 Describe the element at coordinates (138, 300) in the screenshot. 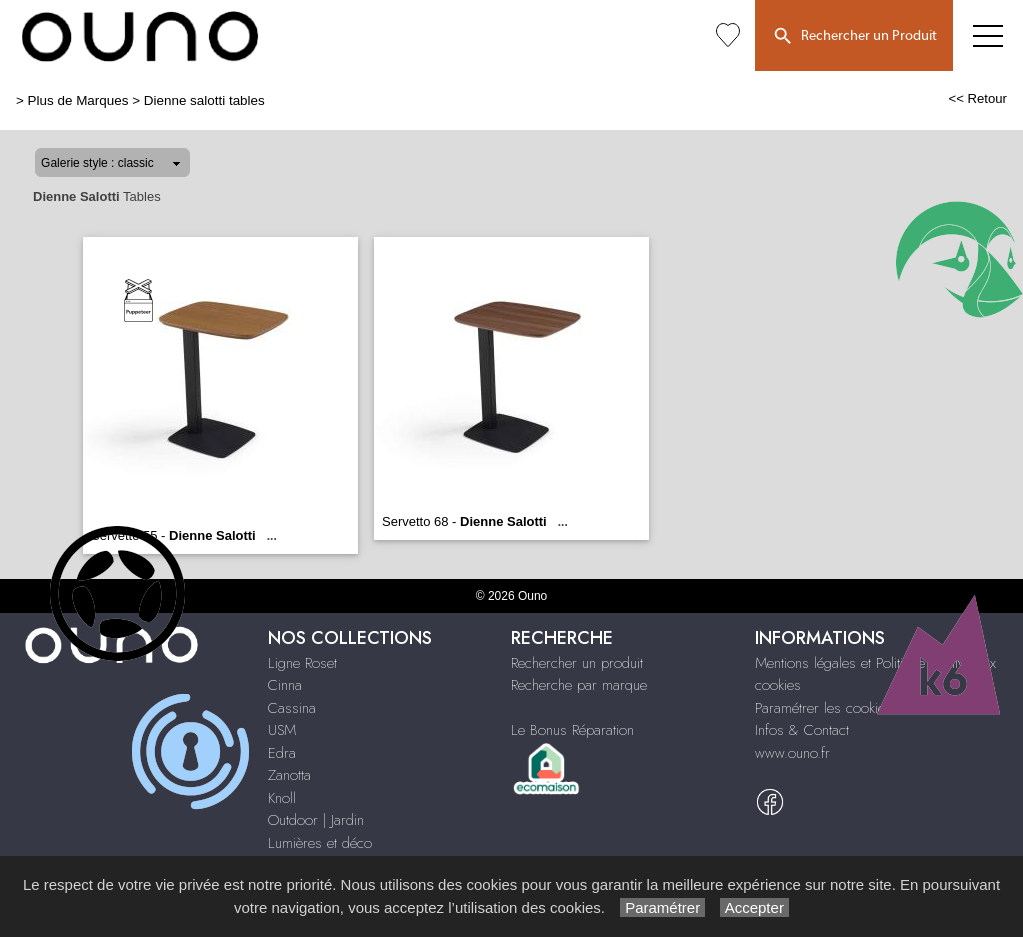

I see `puppeteer browser automation library logo` at that location.